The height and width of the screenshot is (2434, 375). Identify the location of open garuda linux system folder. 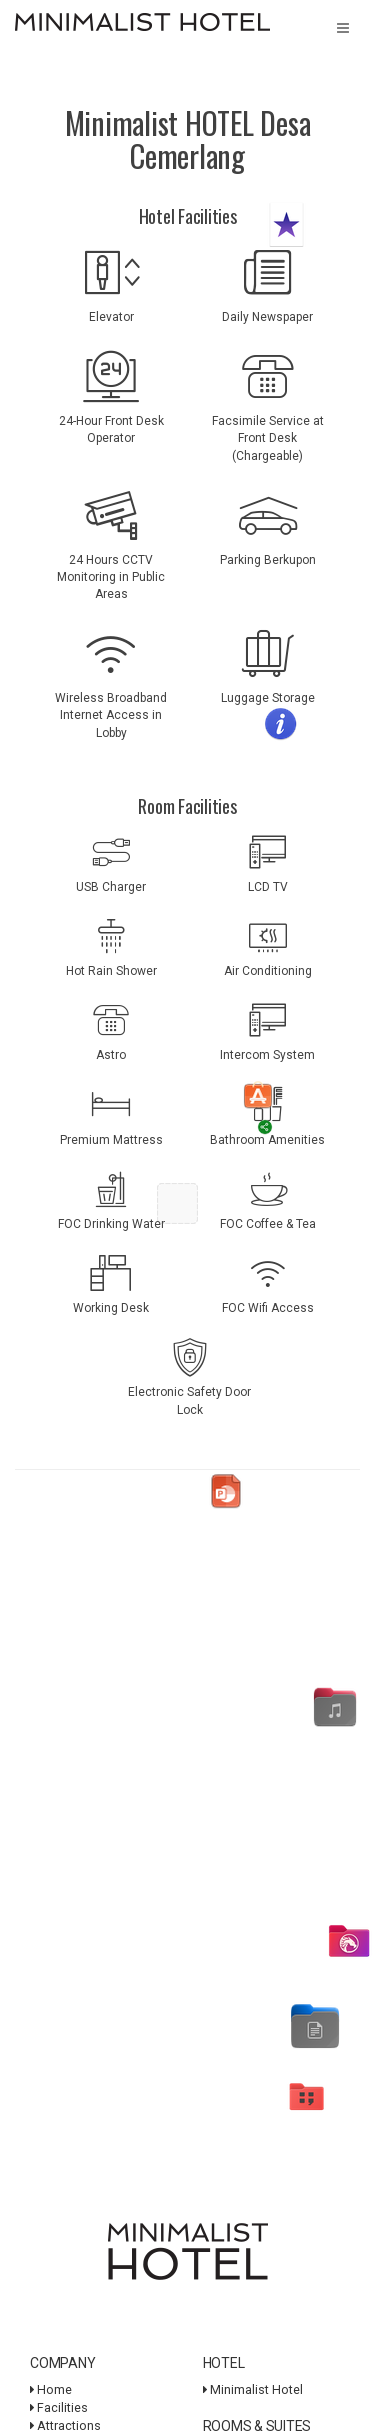
(349, 1942).